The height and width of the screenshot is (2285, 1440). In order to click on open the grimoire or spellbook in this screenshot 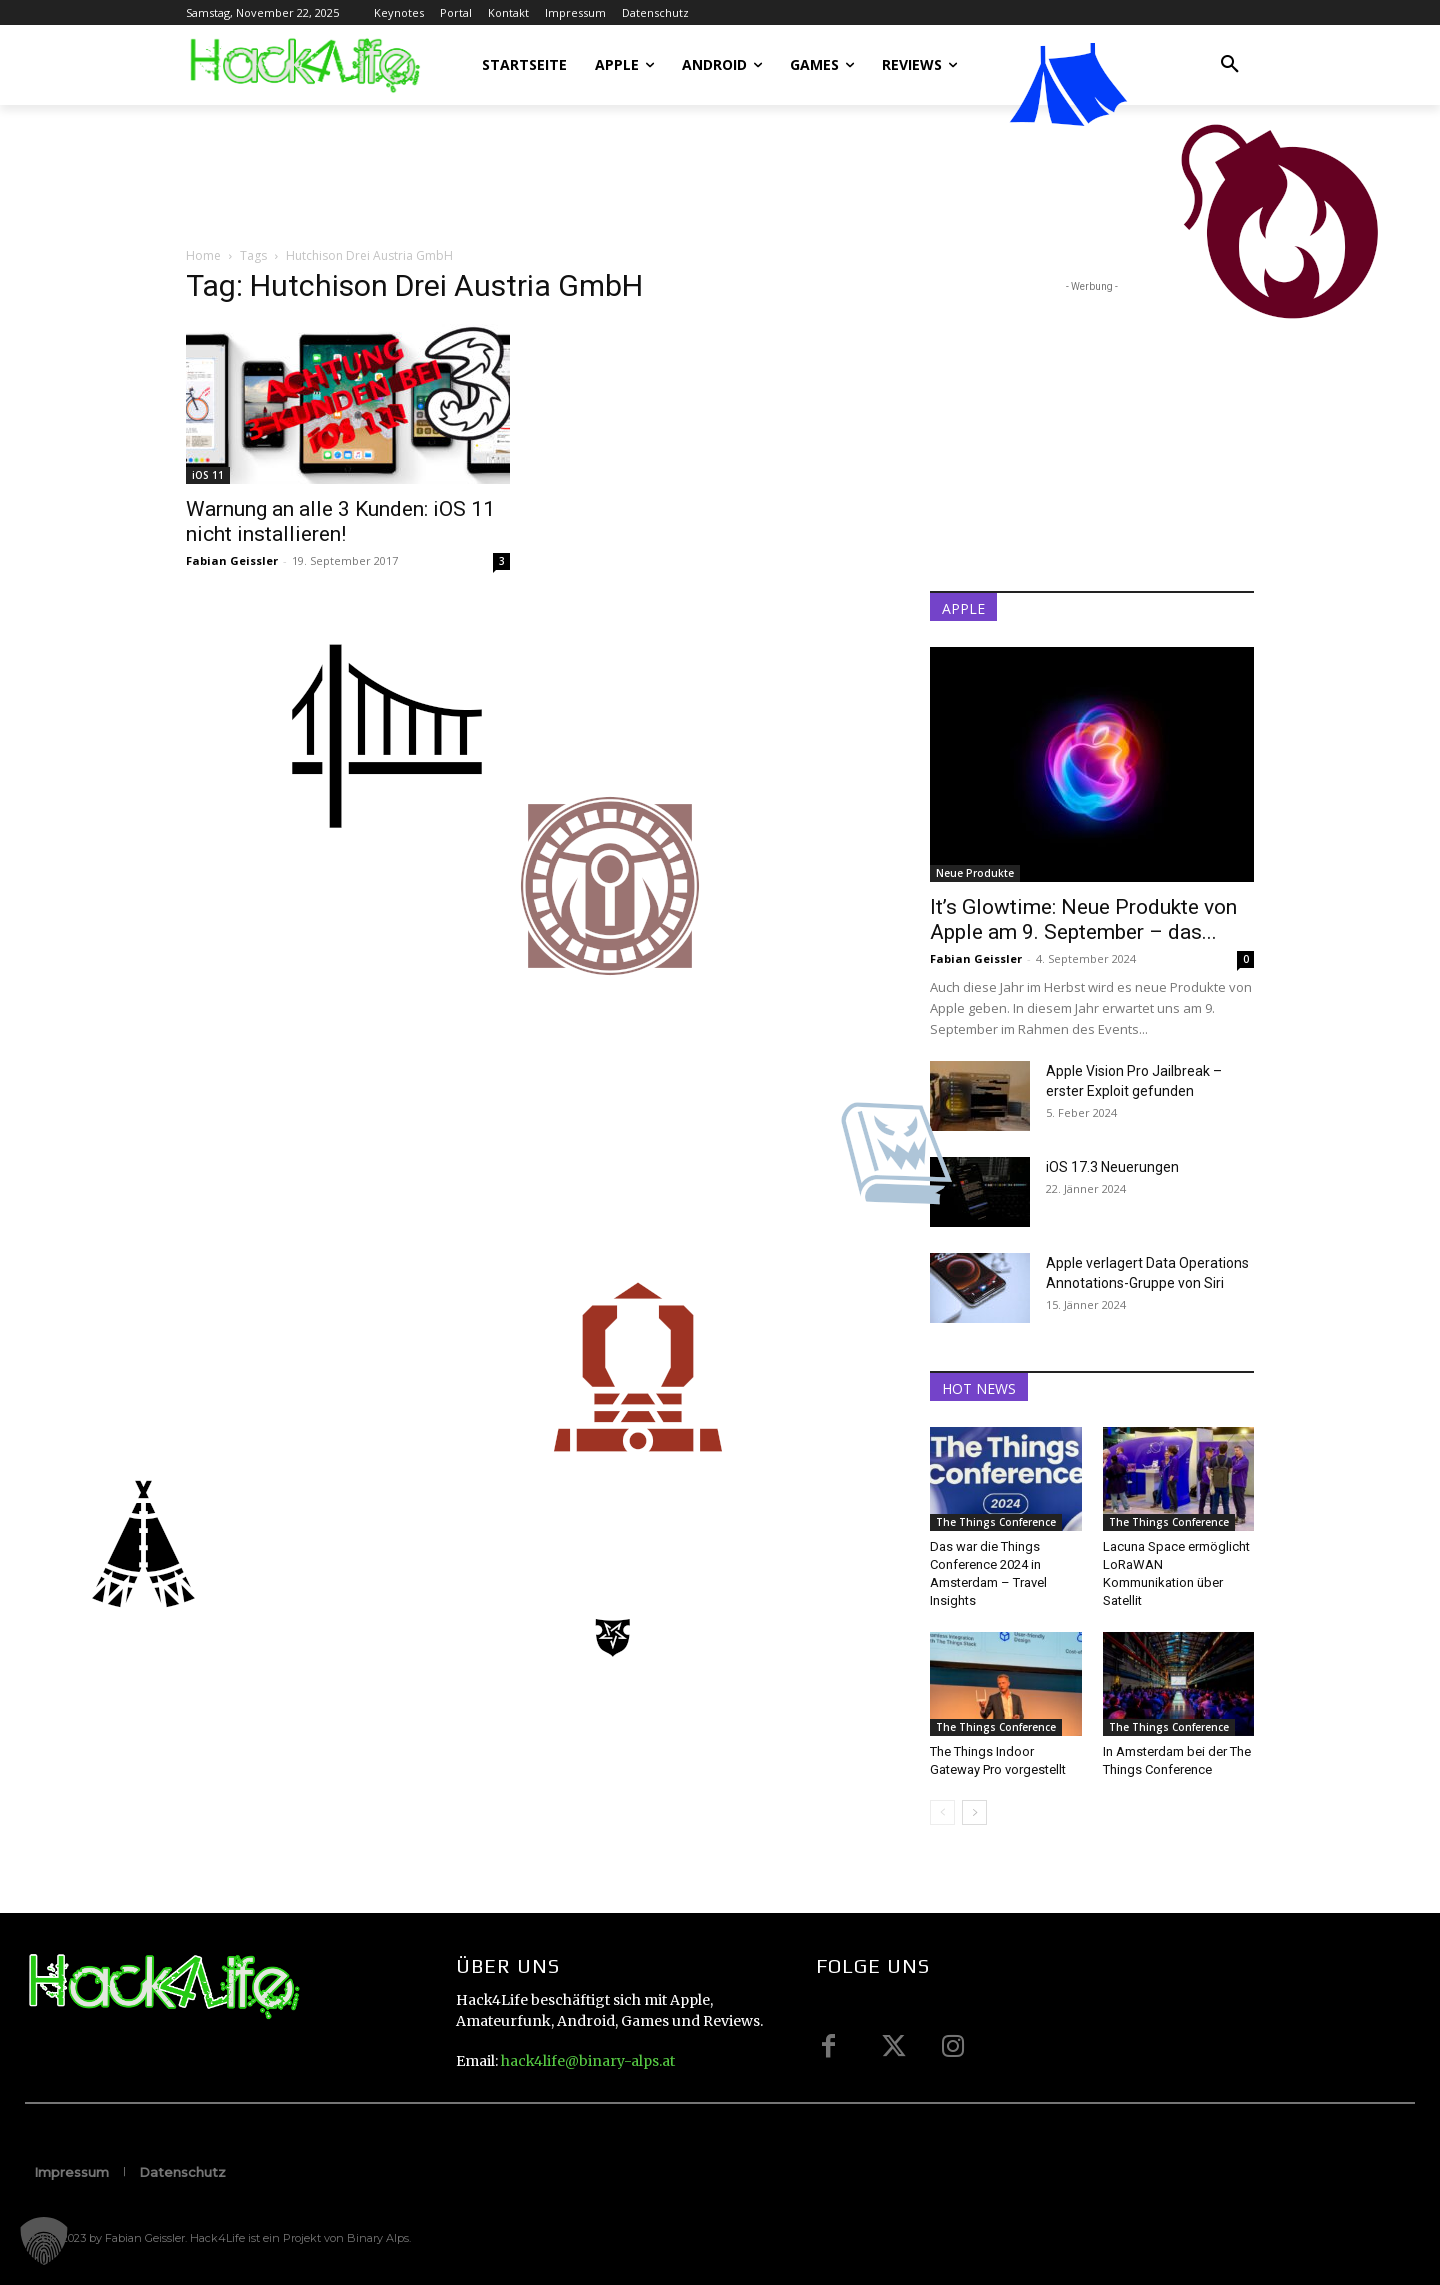, I will do `click(895, 1155)`.